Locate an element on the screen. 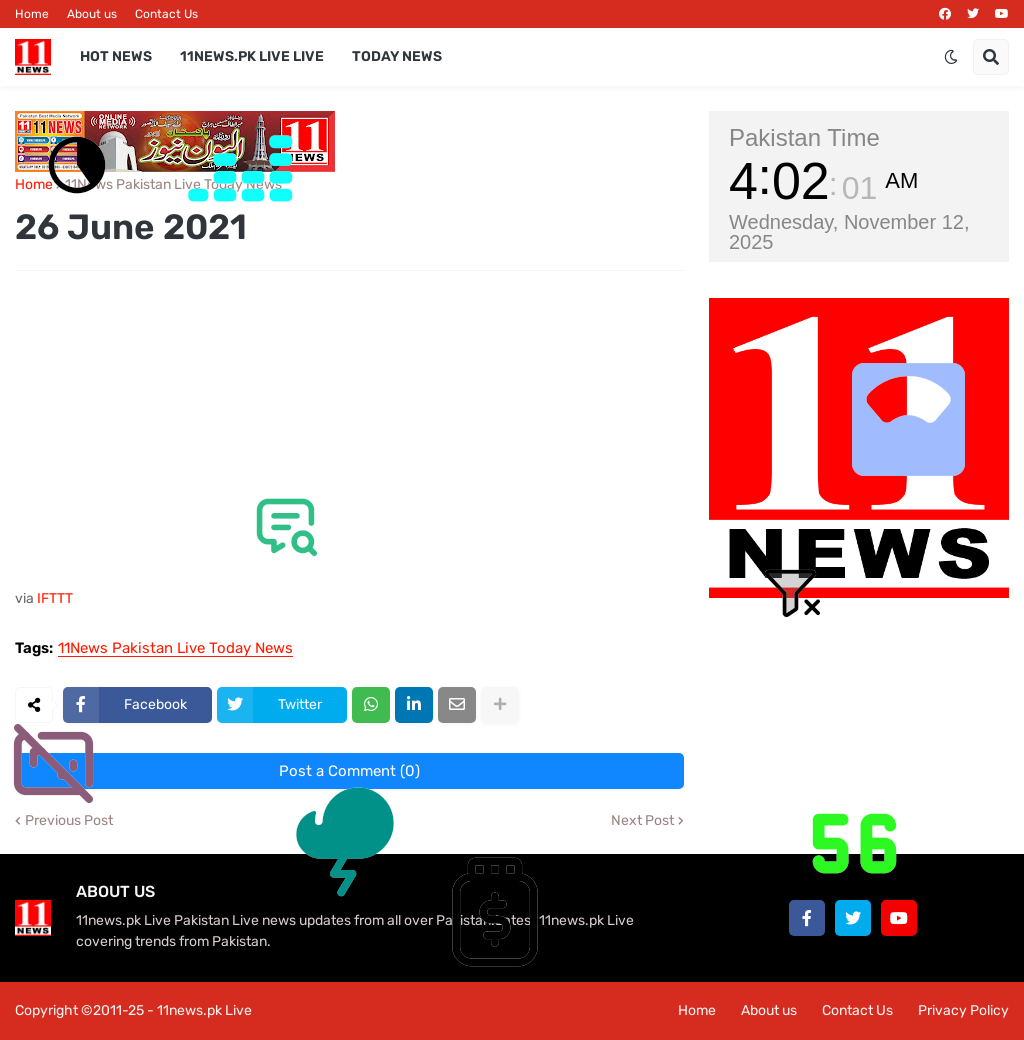 The height and width of the screenshot is (1040, 1024). disable aspect ratio lock is located at coordinates (53, 763).